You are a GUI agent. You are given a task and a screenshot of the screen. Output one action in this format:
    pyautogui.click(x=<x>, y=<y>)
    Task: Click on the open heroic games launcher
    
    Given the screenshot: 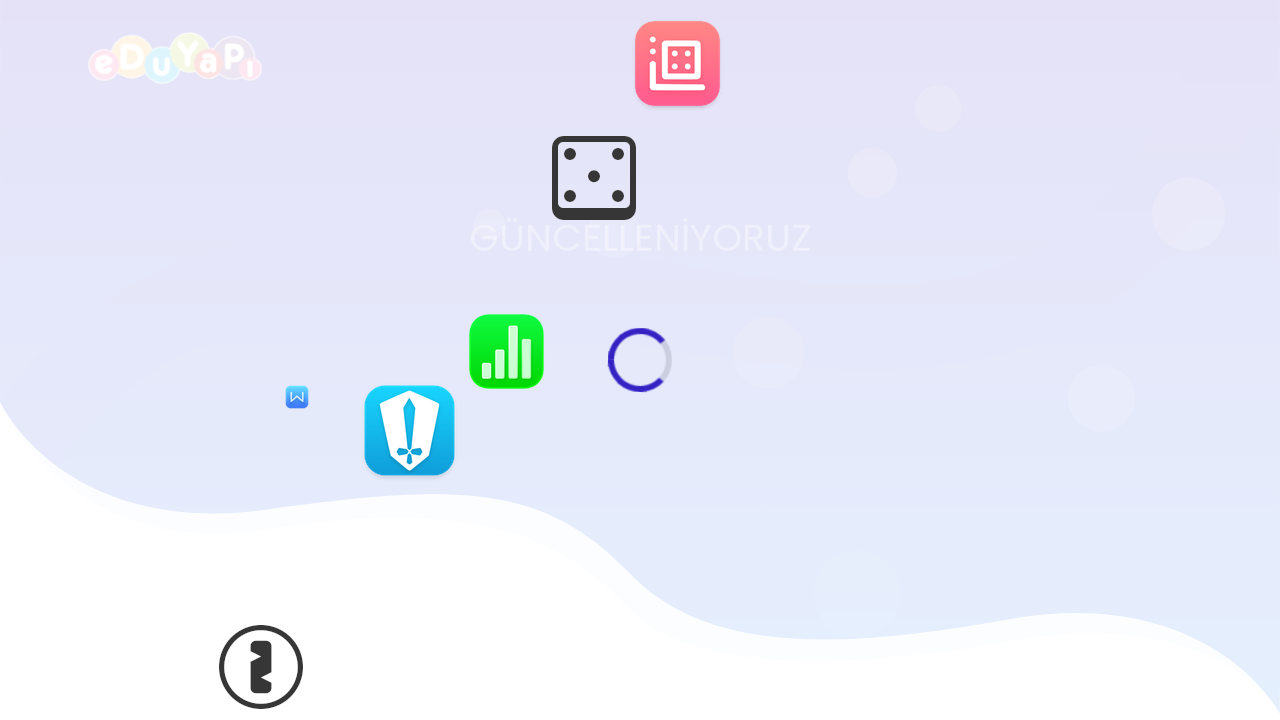 What is the action you would take?
    pyautogui.click(x=409, y=430)
    